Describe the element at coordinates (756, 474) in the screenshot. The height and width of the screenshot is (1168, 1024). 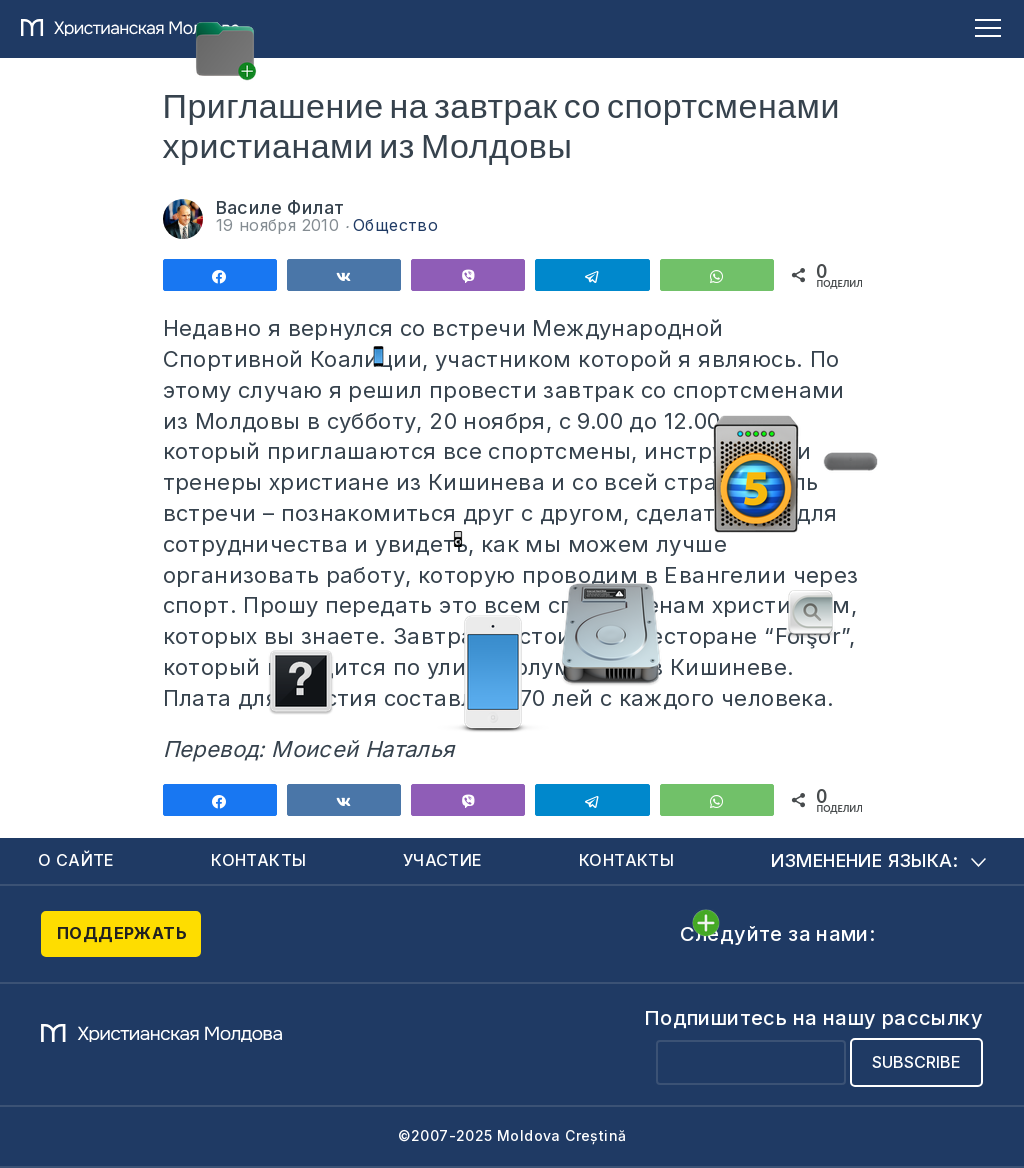
I see `RAID 5 storage configuration status` at that location.